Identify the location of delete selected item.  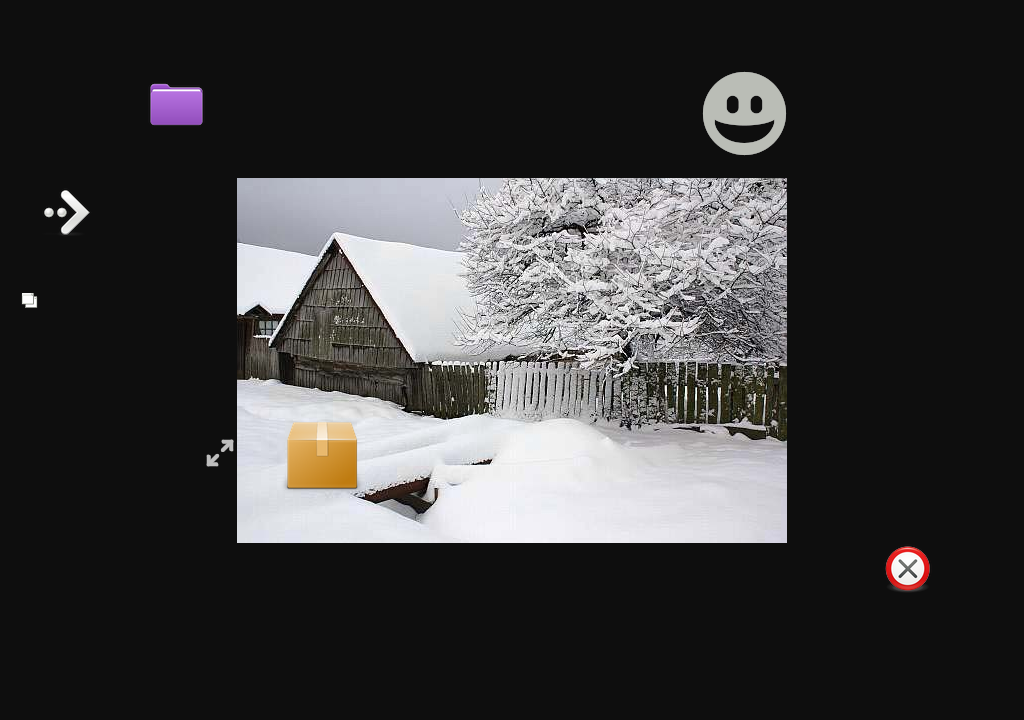
(909, 569).